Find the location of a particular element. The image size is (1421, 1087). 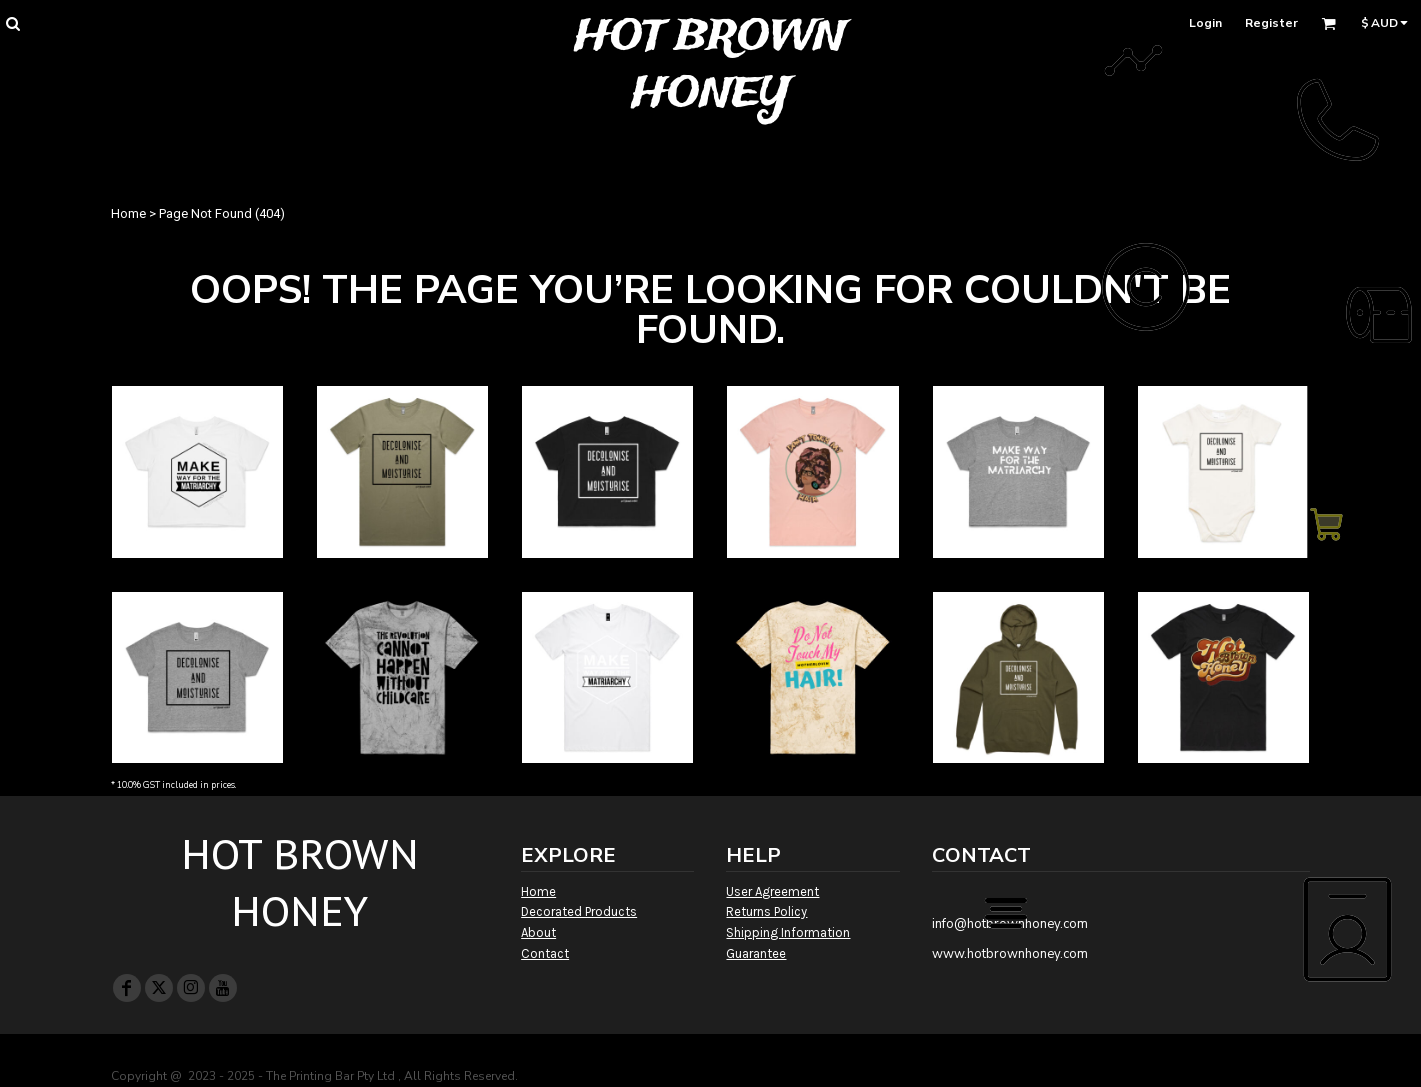

bathroom or restroom location indicator is located at coordinates (1379, 315).